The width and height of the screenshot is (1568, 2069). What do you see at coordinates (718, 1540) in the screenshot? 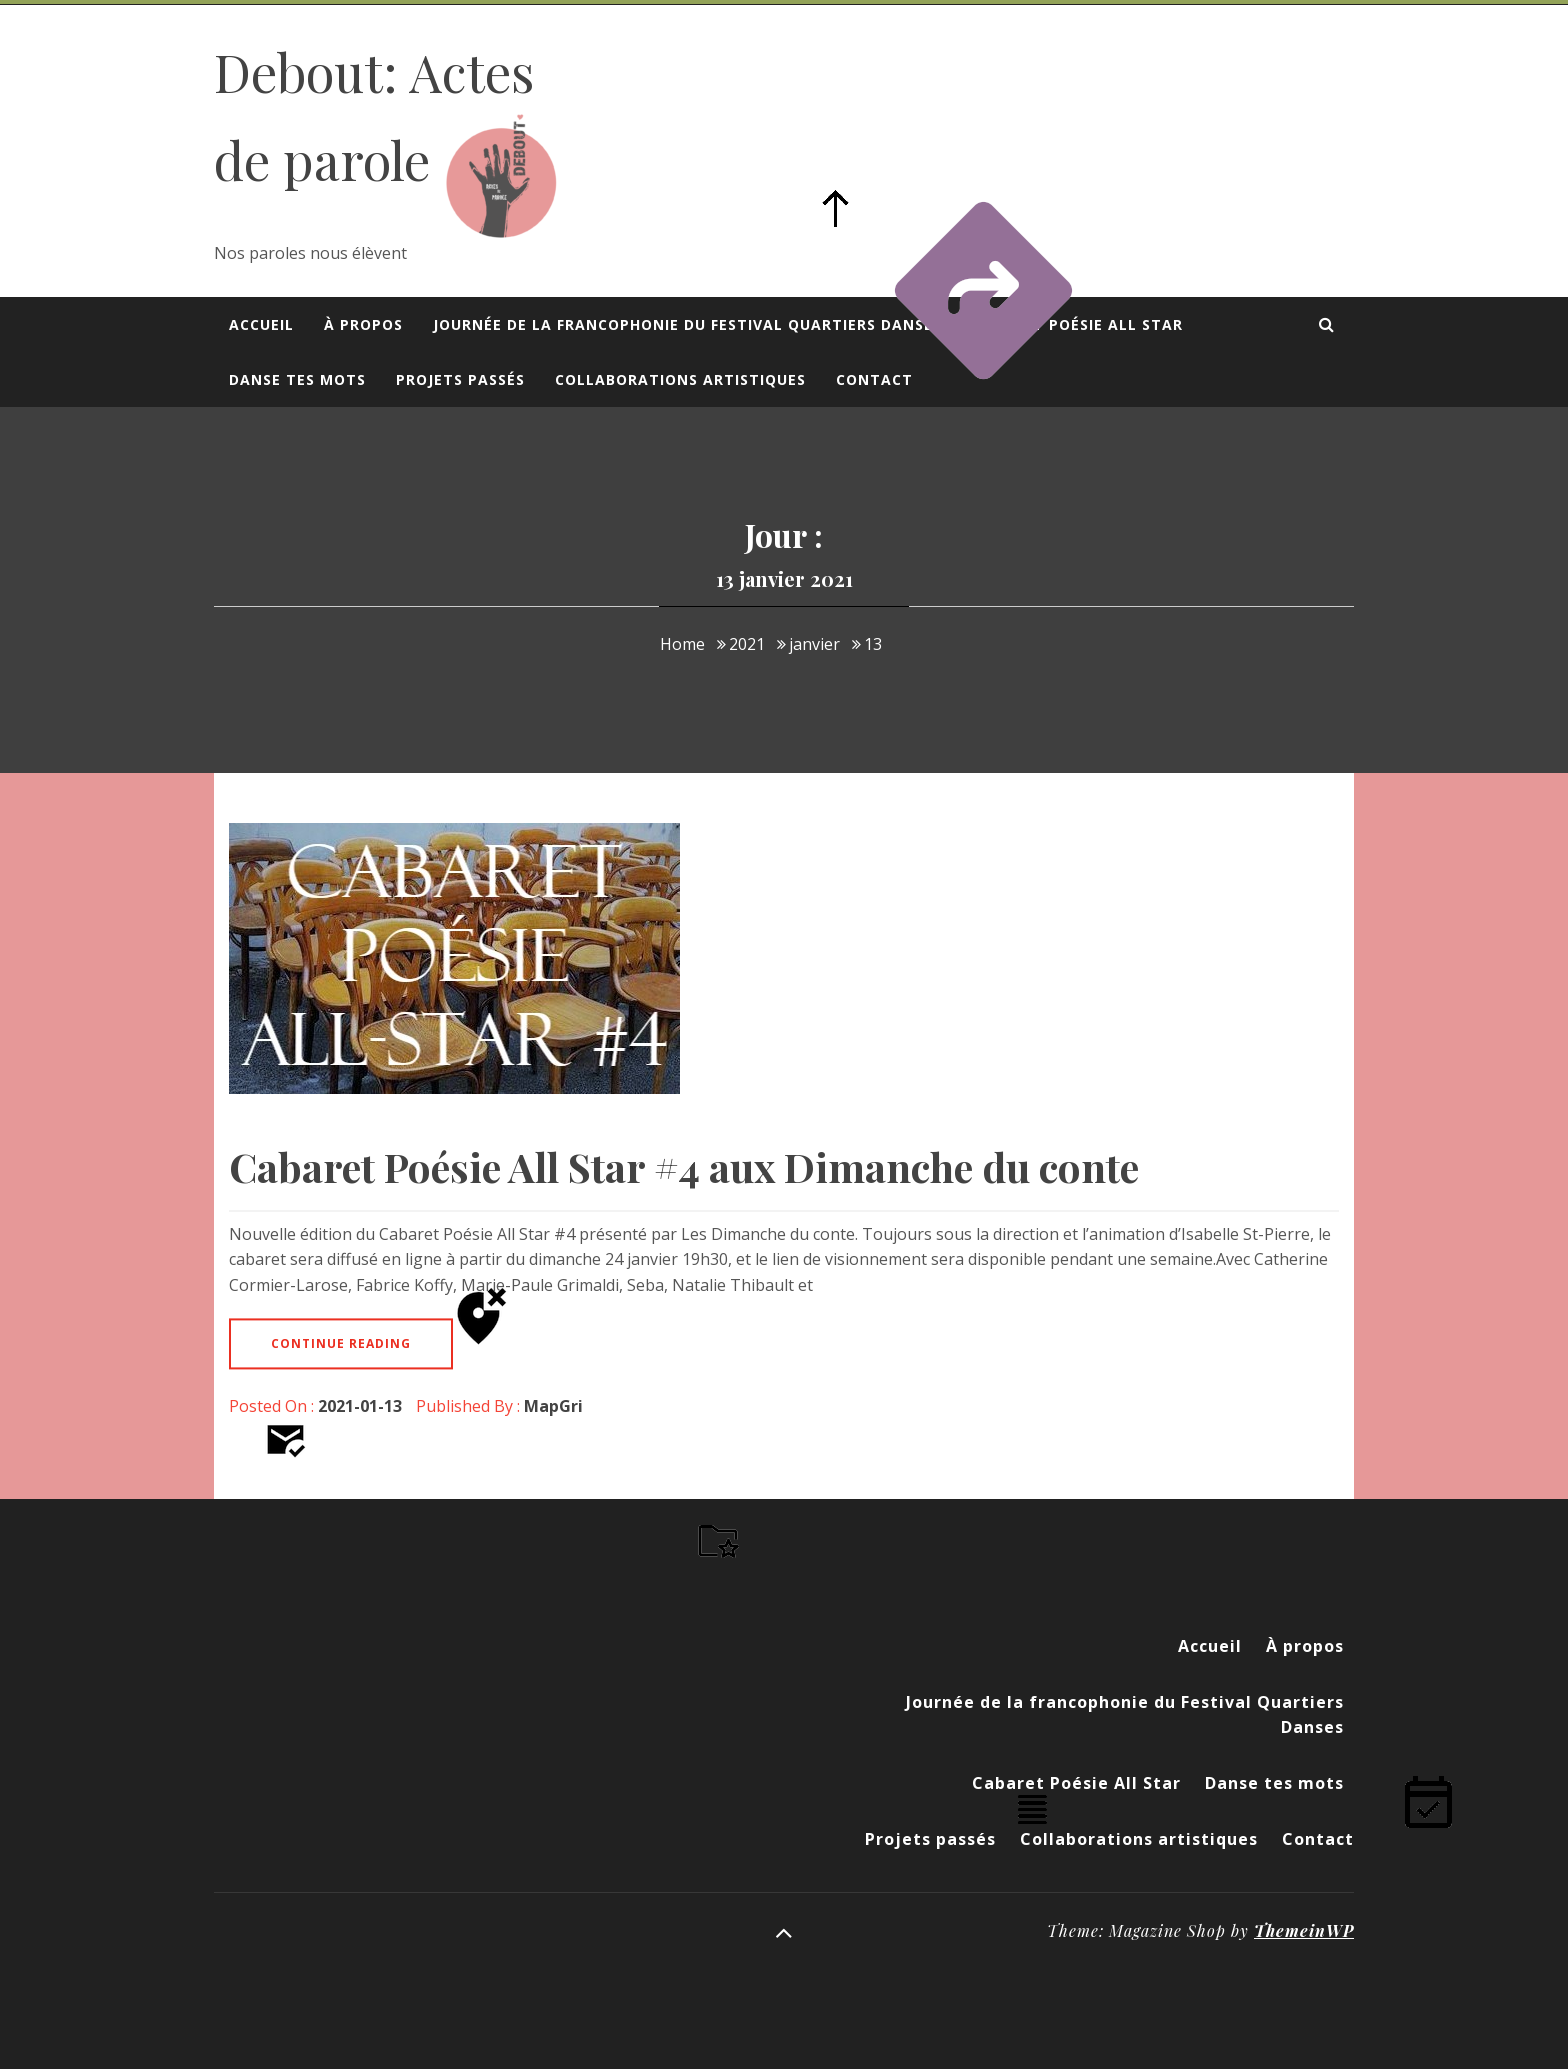
I see `access your starred or favorite folders` at bounding box center [718, 1540].